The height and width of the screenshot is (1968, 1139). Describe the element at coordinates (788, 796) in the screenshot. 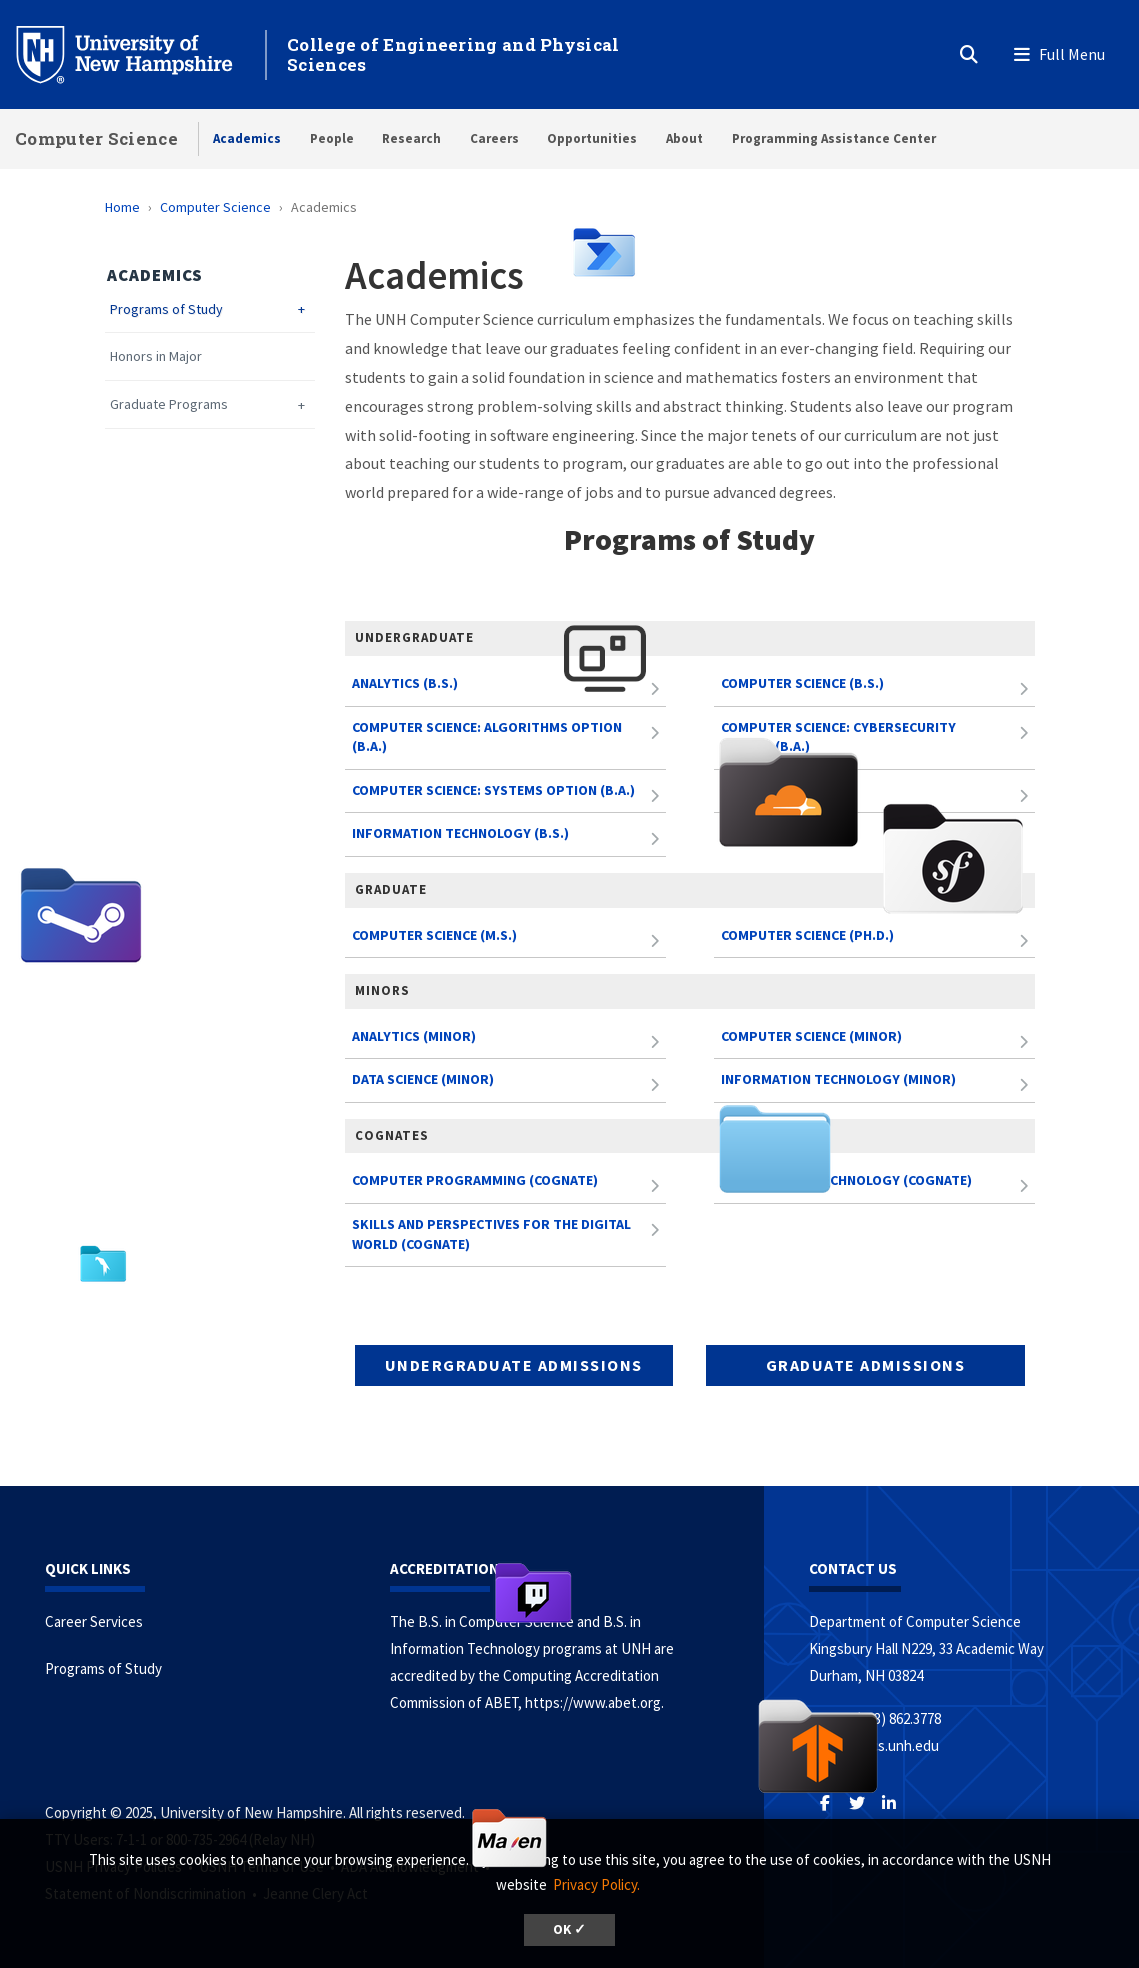

I see `open cloudflare project files` at that location.